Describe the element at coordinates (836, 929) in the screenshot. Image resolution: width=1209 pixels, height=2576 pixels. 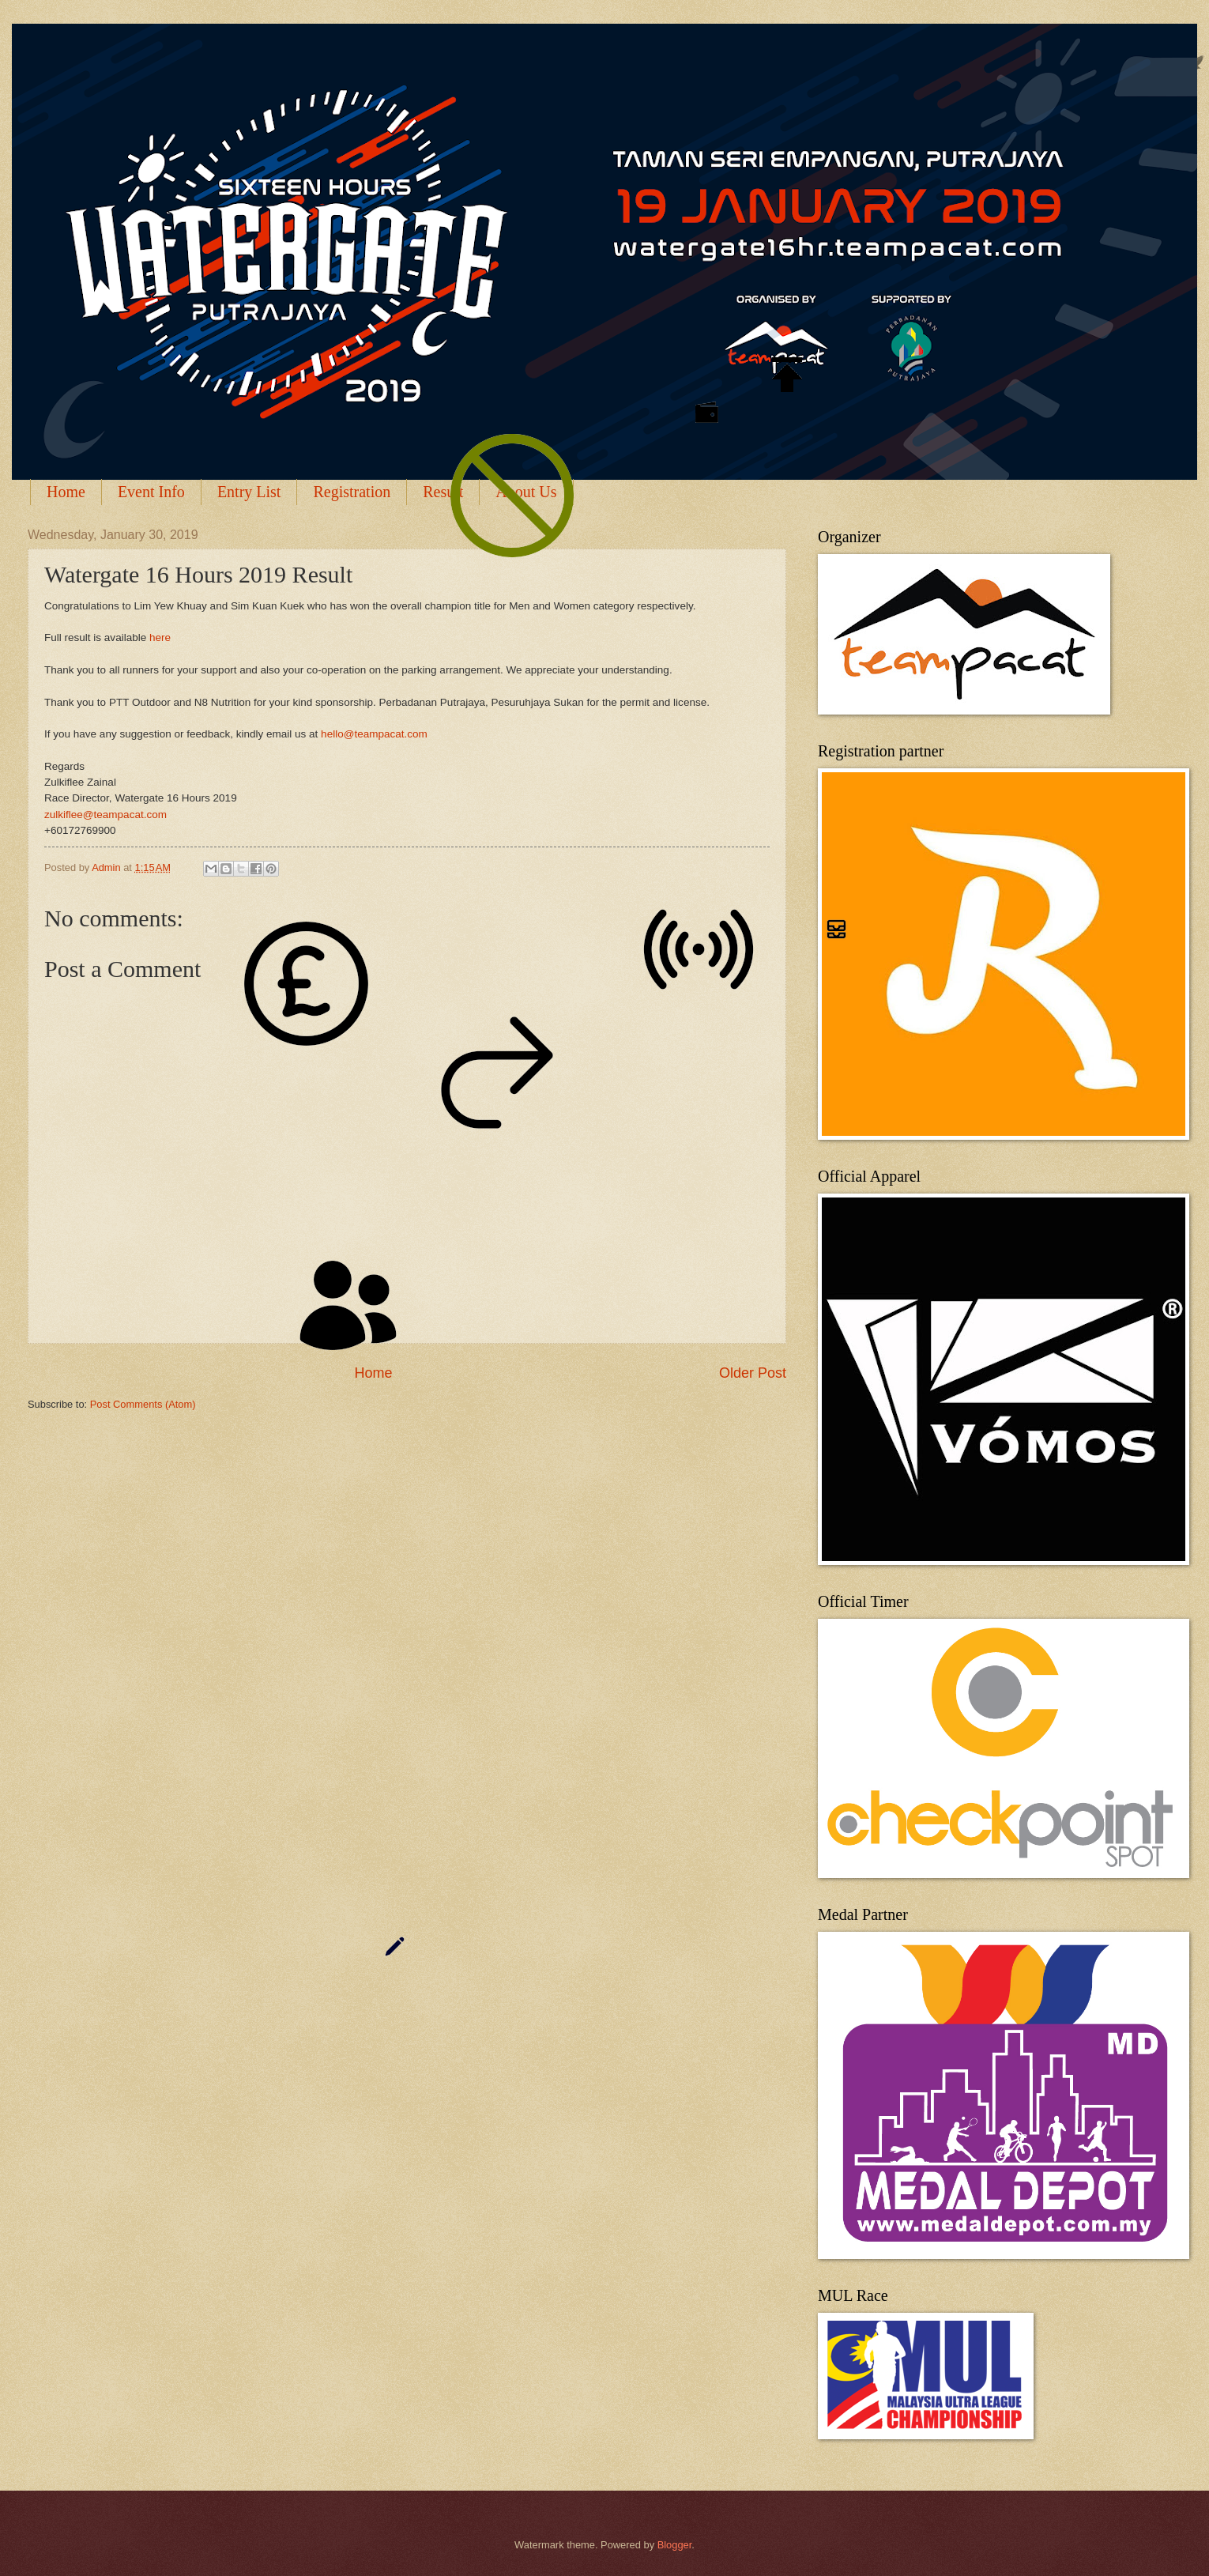
I see `view all inboxes` at that location.